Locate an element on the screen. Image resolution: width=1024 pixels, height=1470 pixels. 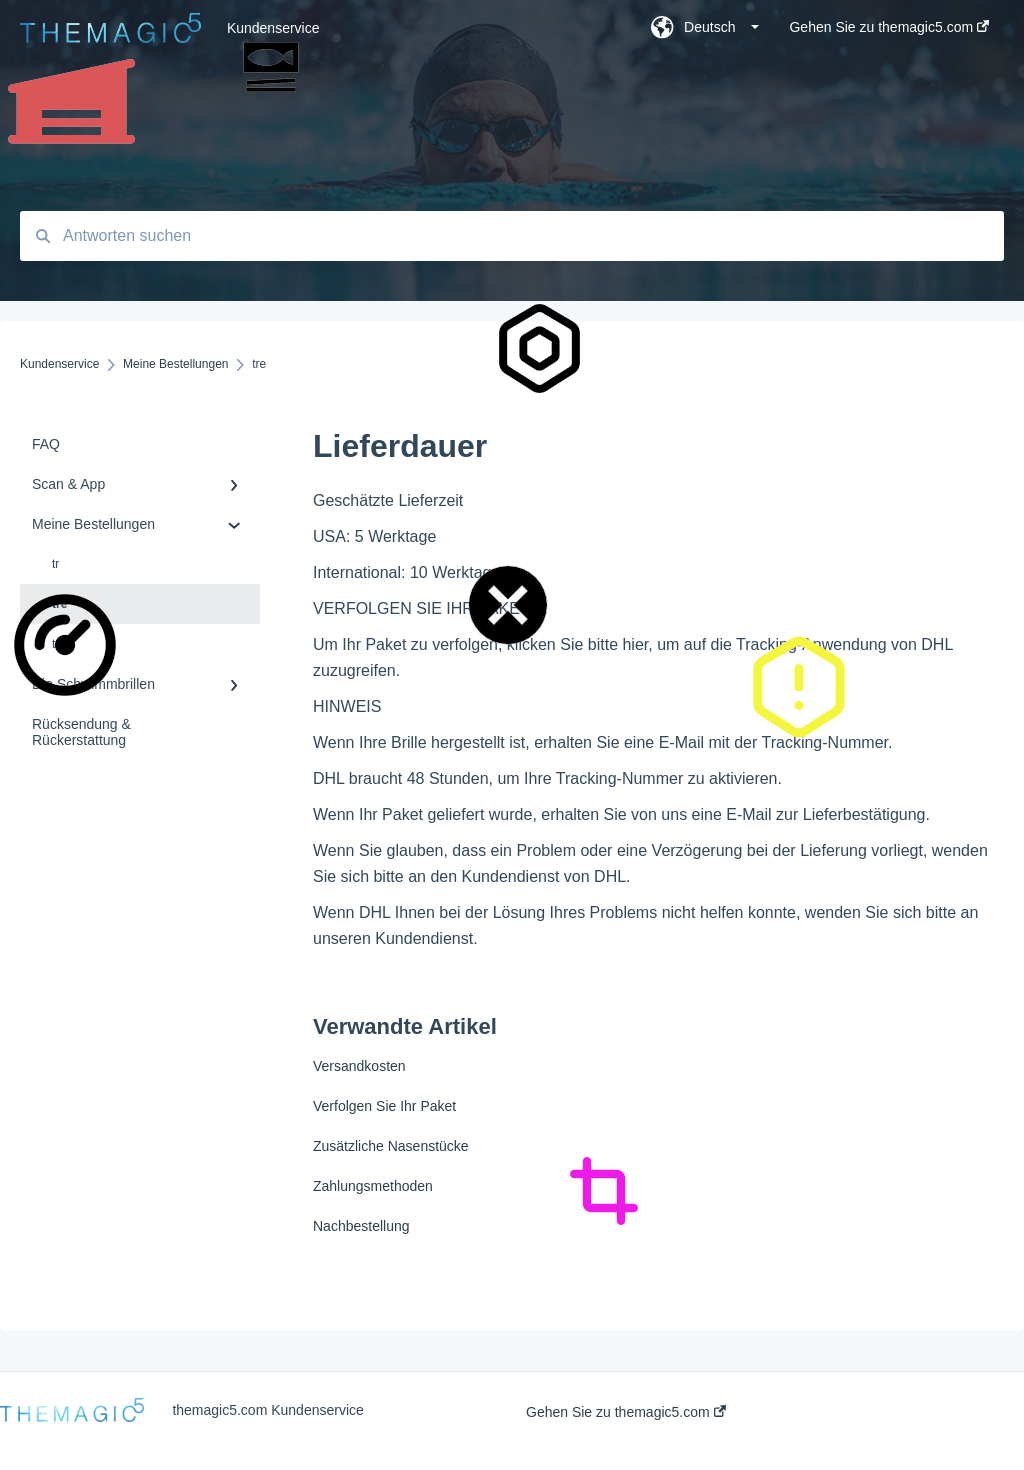
view set meal or food combo options is located at coordinates (271, 67).